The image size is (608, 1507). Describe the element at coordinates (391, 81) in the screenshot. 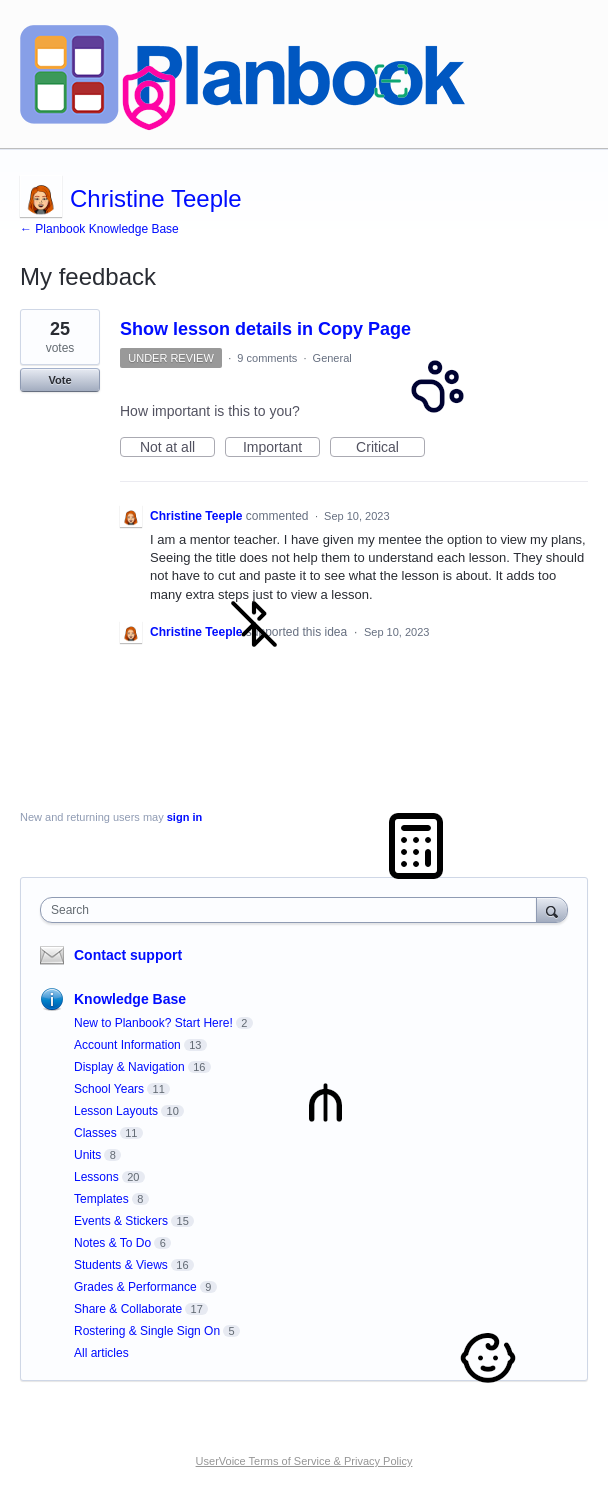

I see `scan a barcode or QR code` at that location.